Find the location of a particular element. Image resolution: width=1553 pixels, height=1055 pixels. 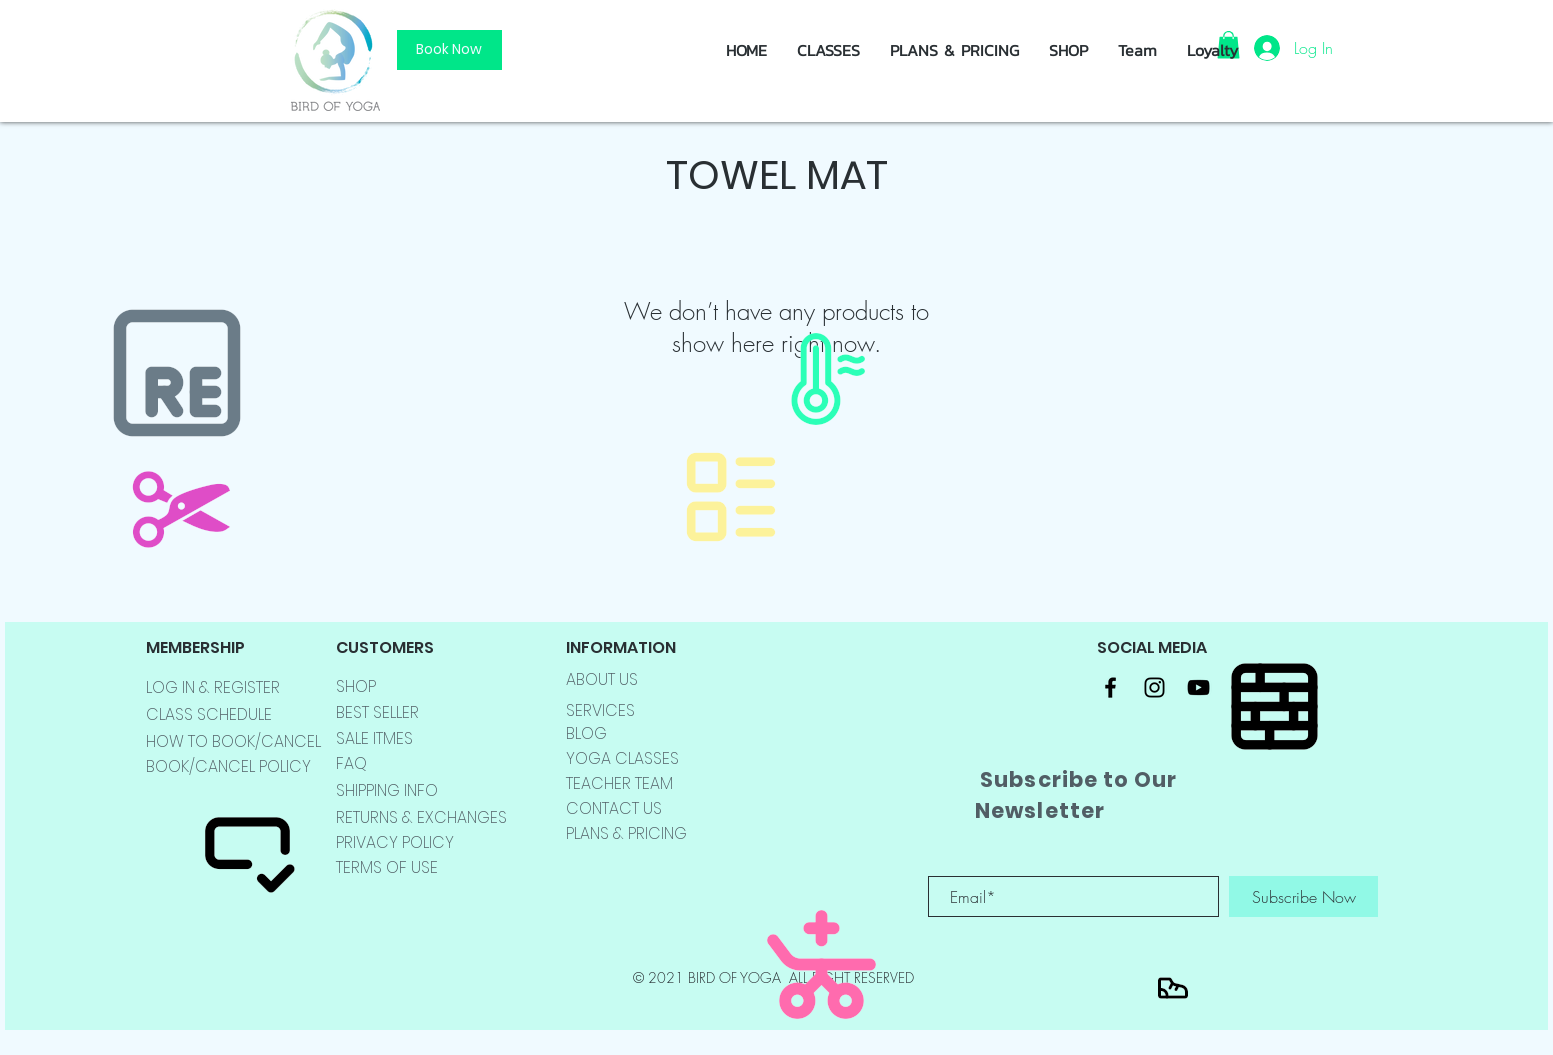

view wall or barrier settings is located at coordinates (1274, 706).